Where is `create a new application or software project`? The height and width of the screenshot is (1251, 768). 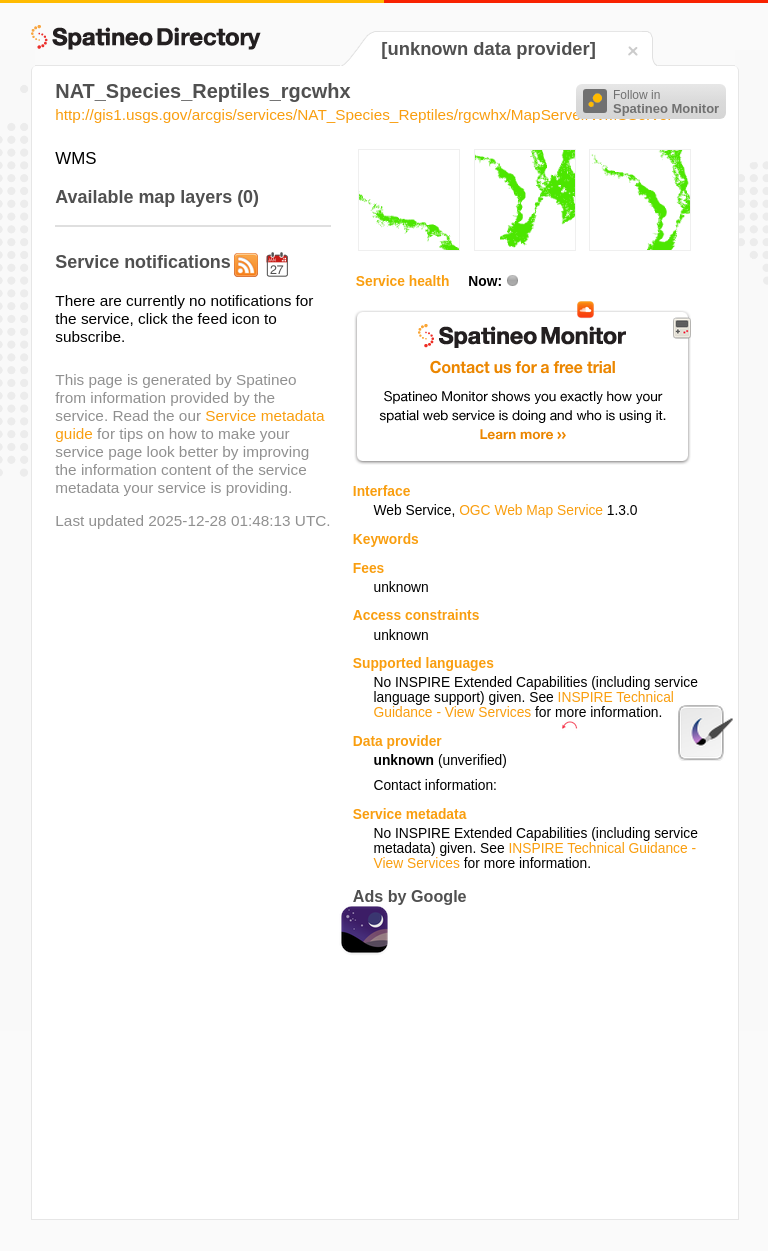 create a new application or software project is located at coordinates (704, 732).